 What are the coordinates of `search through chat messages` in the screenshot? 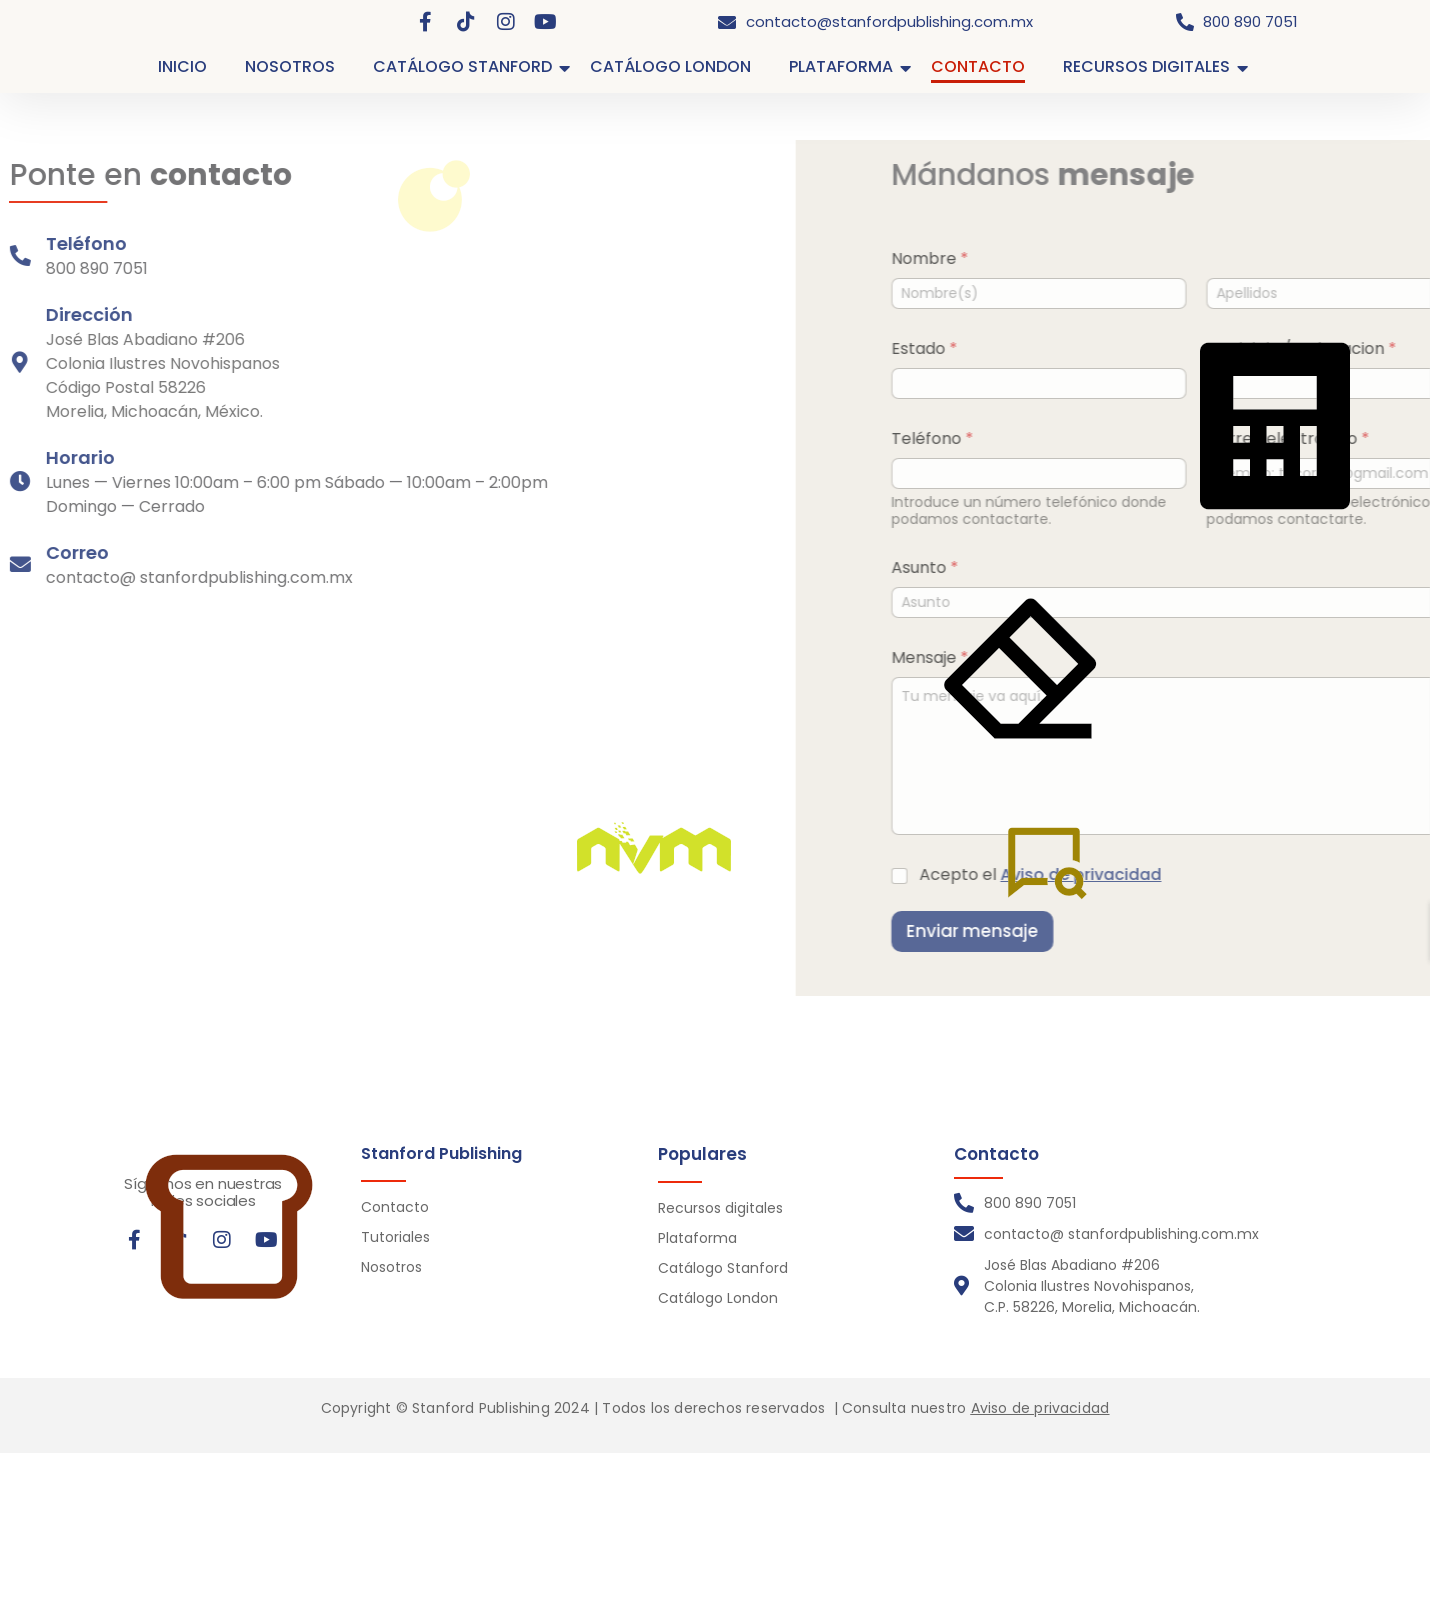 It's located at (1044, 860).